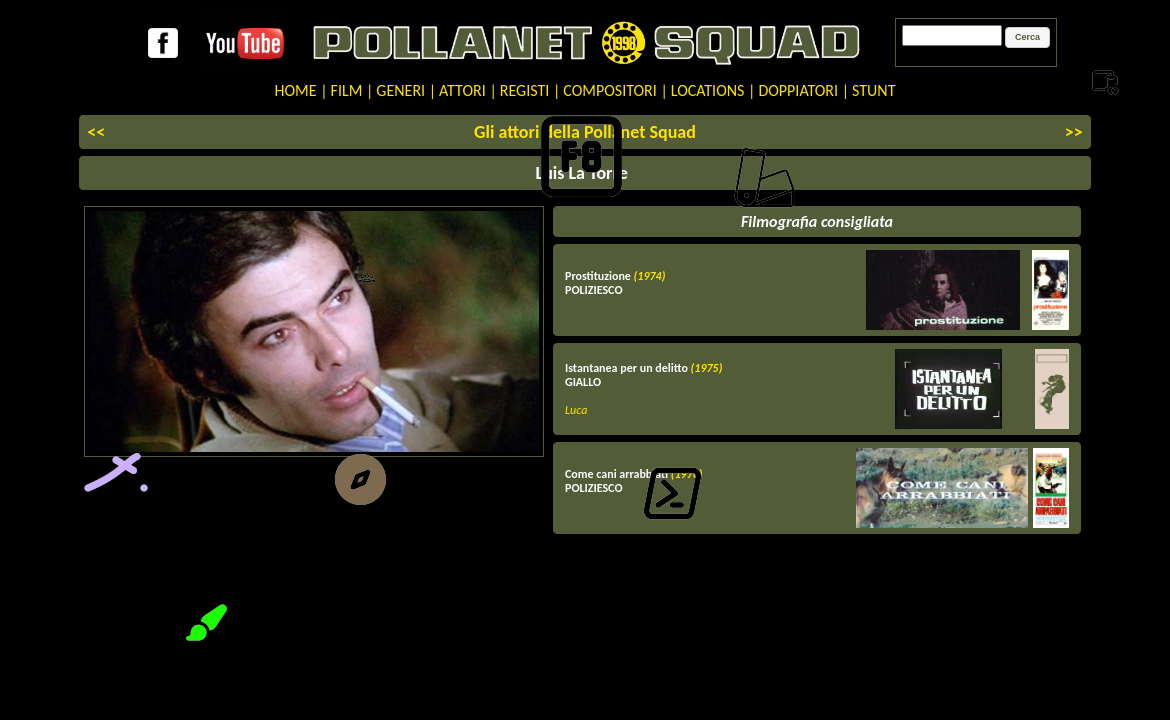  What do you see at coordinates (206, 622) in the screenshot?
I see `access drawing or painting tools` at bounding box center [206, 622].